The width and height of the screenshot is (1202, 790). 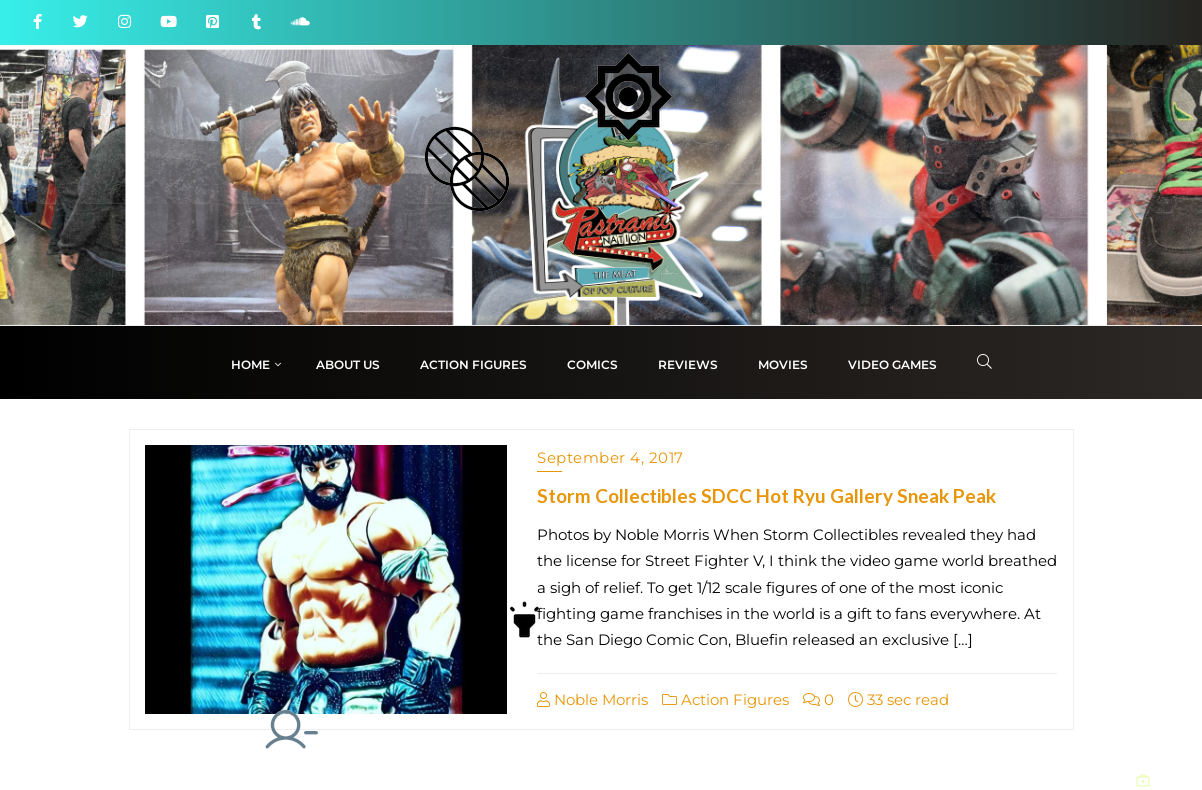 What do you see at coordinates (290, 731) in the screenshot?
I see `remove a user or contact` at bounding box center [290, 731].